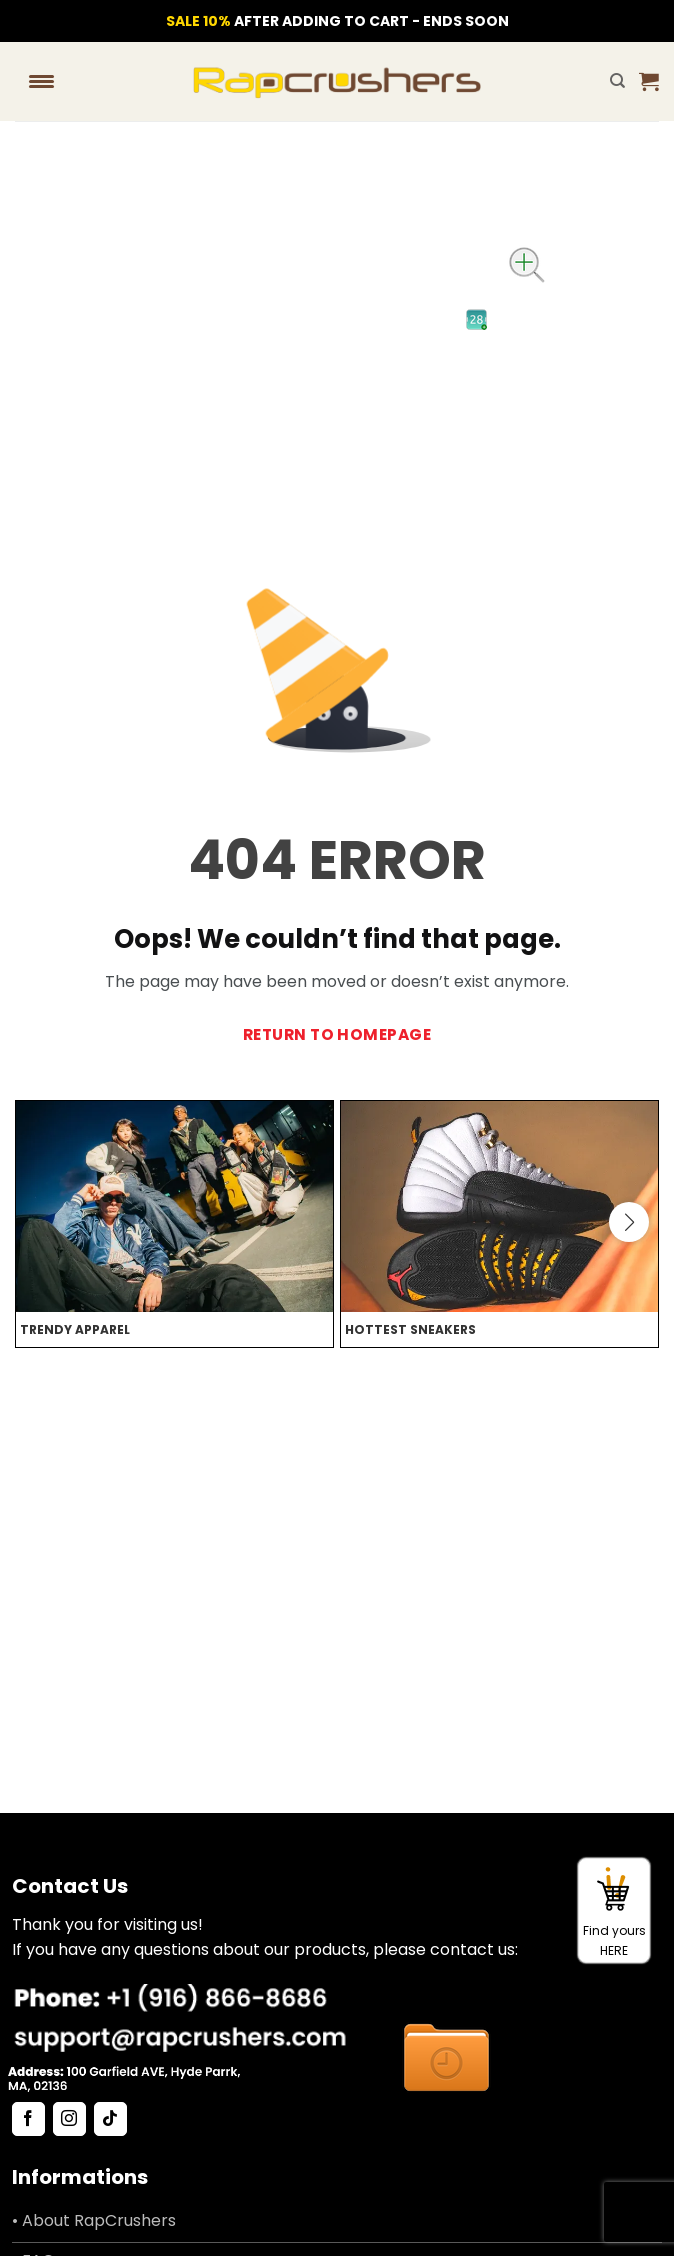 This screenshot has height=2256, width=674. What do you see at coordinates (446, 2057) in the screenshot?
I see `access temporary files folder` at bounding box center [446, 2057].